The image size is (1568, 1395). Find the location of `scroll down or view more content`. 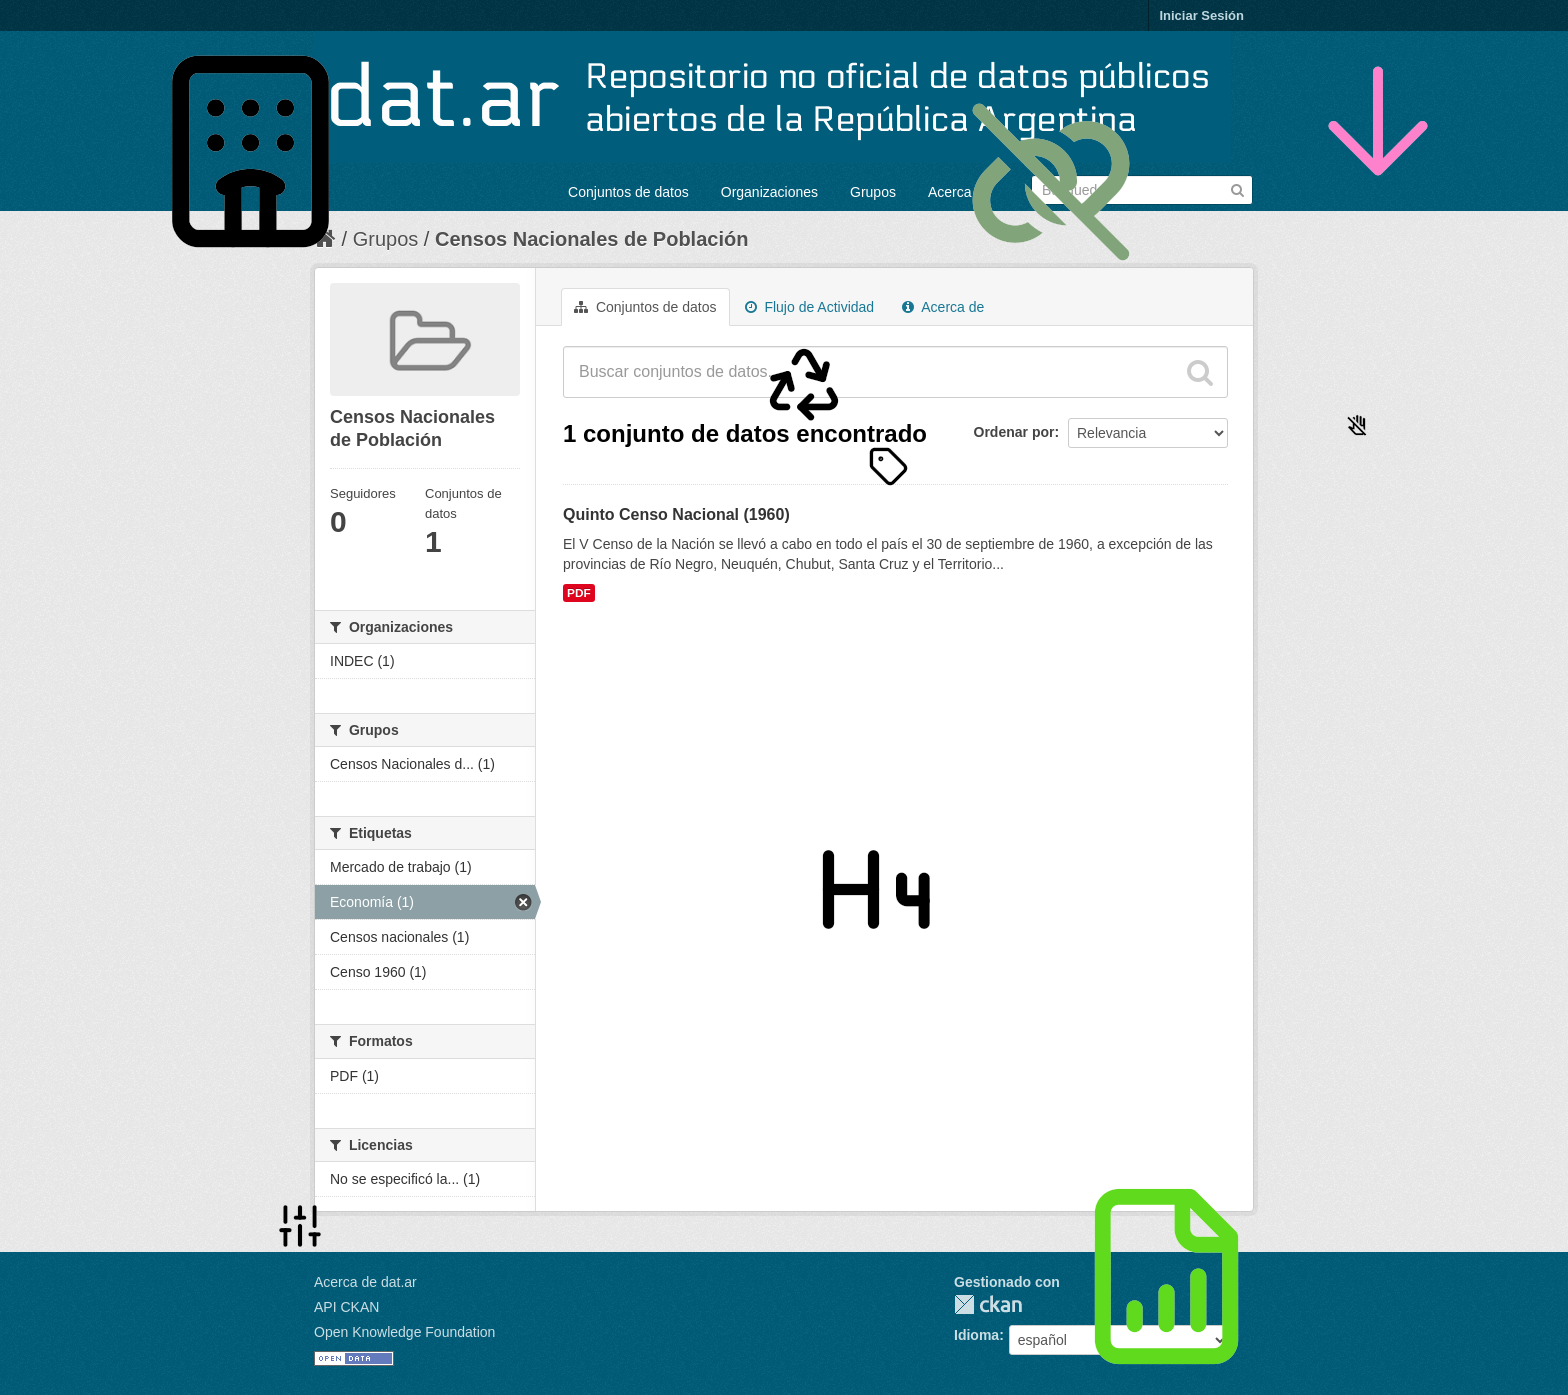

scroll down or view more content is located at coordinates (1378, 121).